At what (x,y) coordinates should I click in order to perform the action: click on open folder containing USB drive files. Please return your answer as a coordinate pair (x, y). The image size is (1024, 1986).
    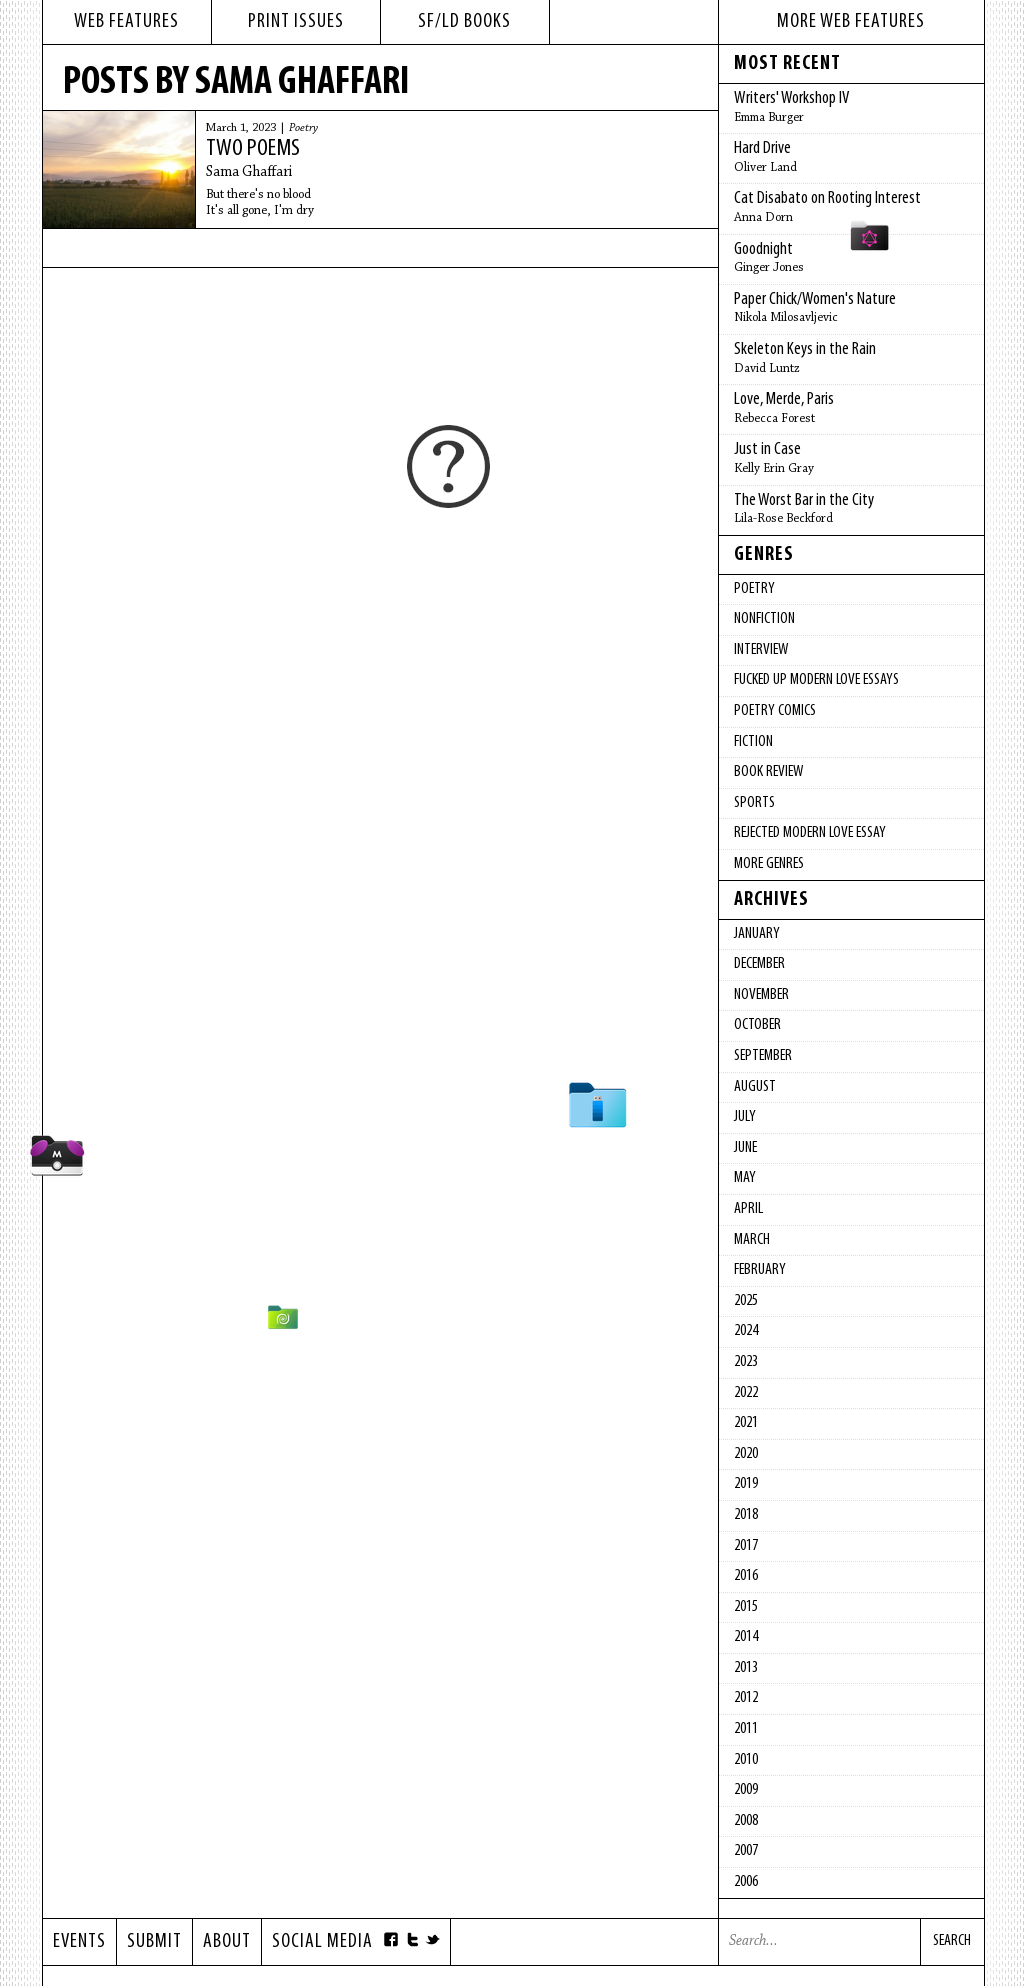
    Looking at the image, I should click on (597, 1106).